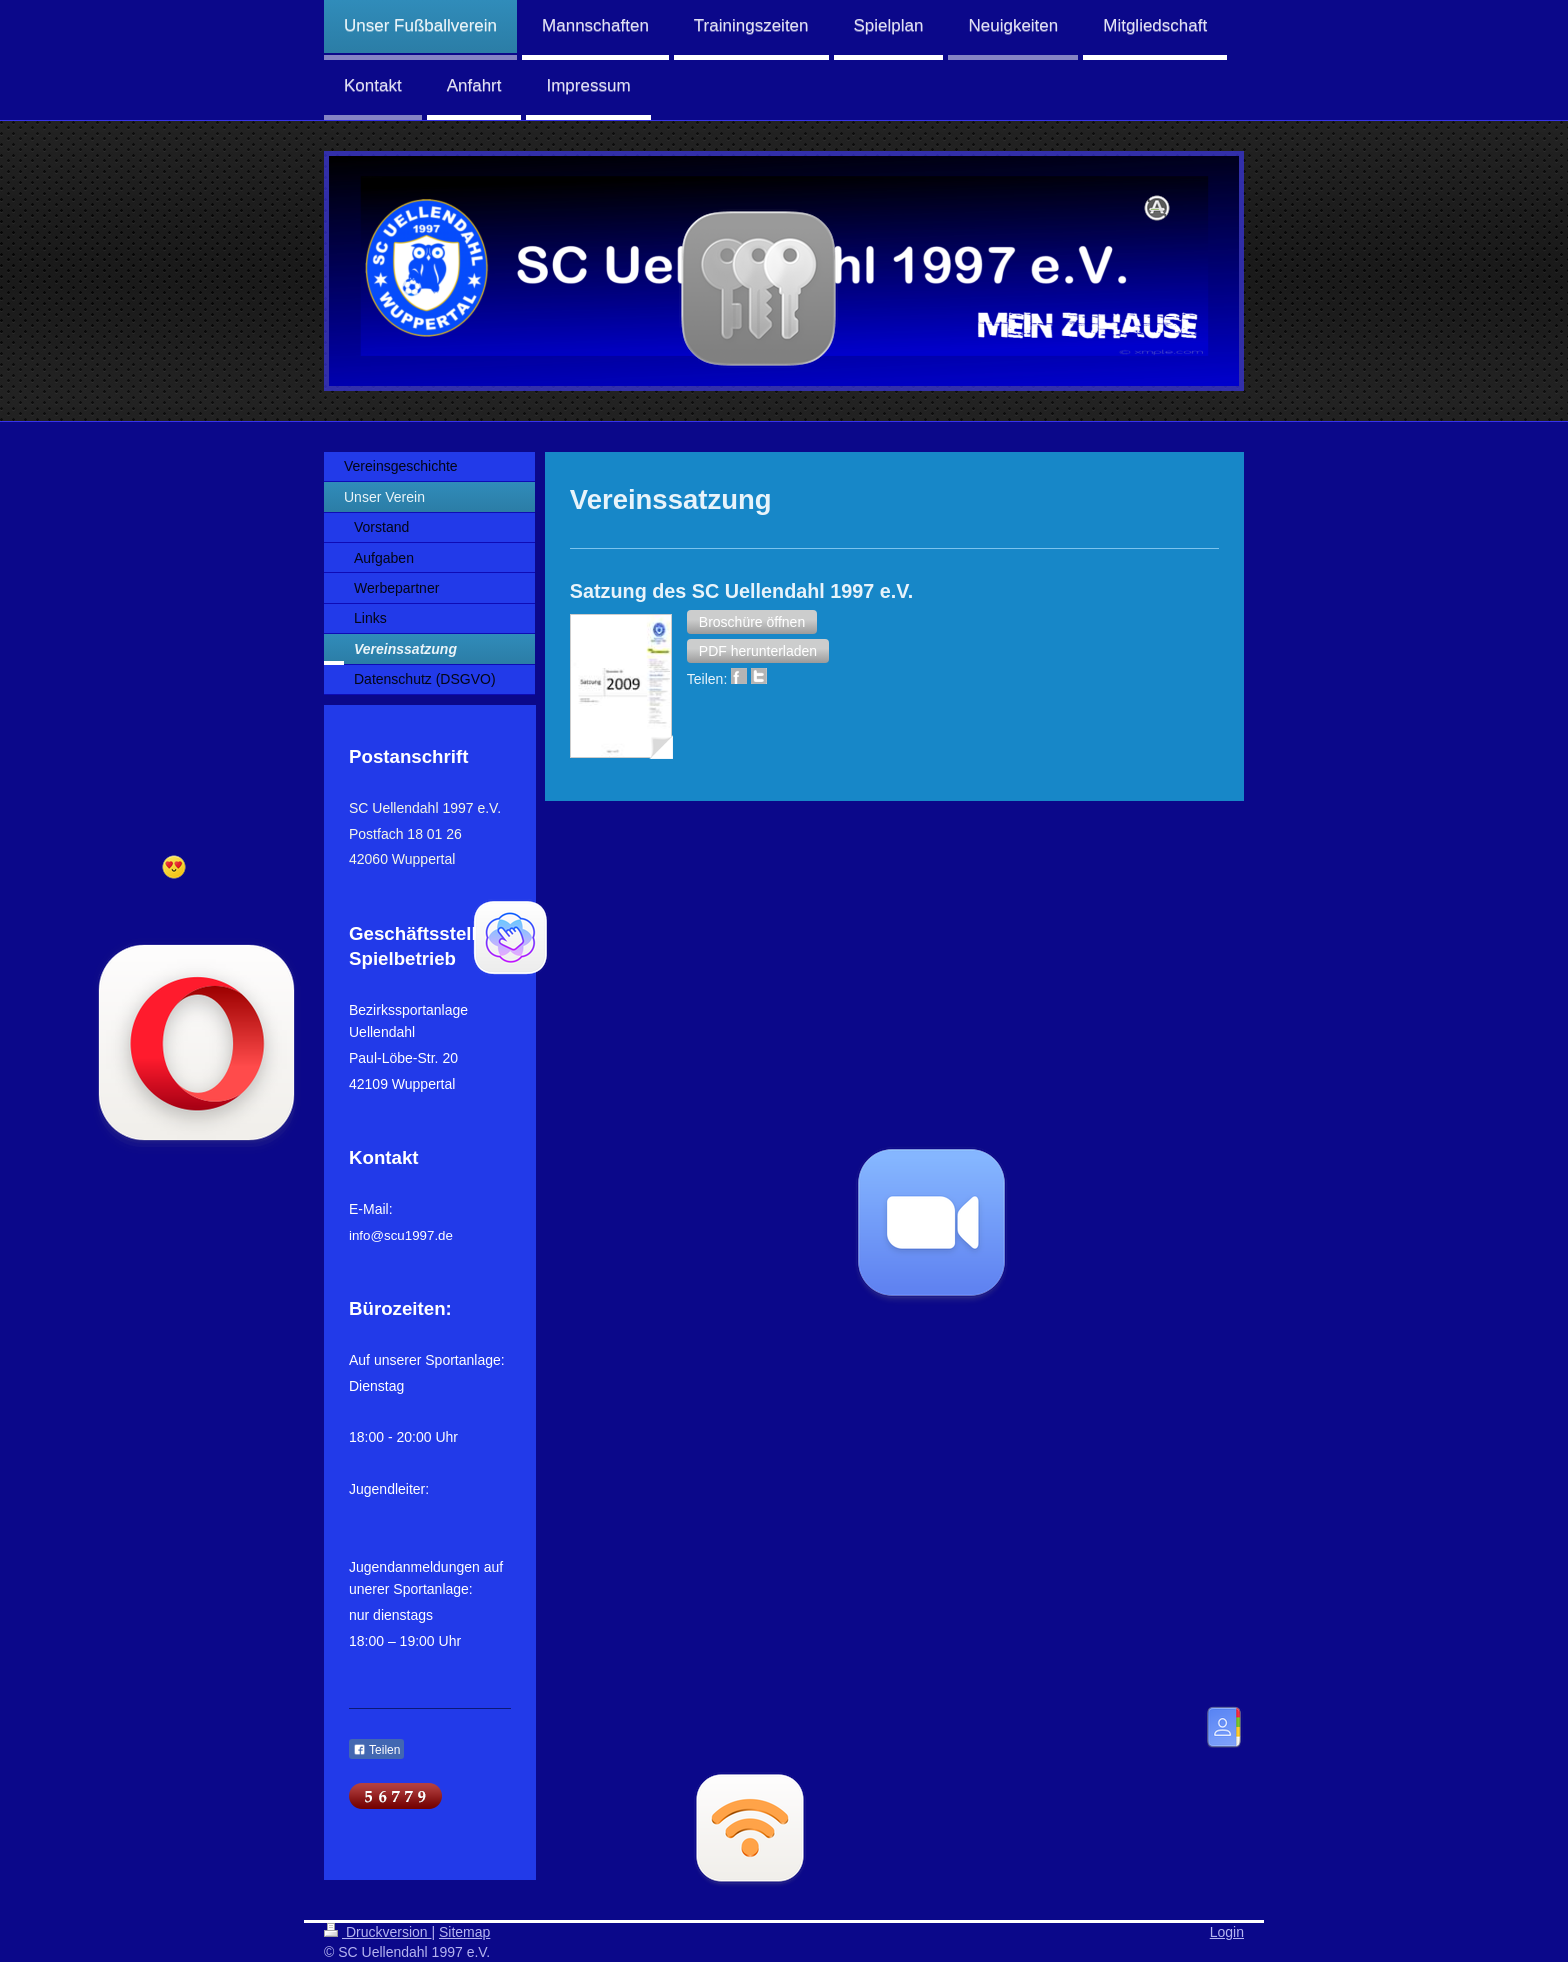  Describe the element at coordinates (758, 288) in the screenshot. I see `open the passwords app to manage saved credentials` at that location.